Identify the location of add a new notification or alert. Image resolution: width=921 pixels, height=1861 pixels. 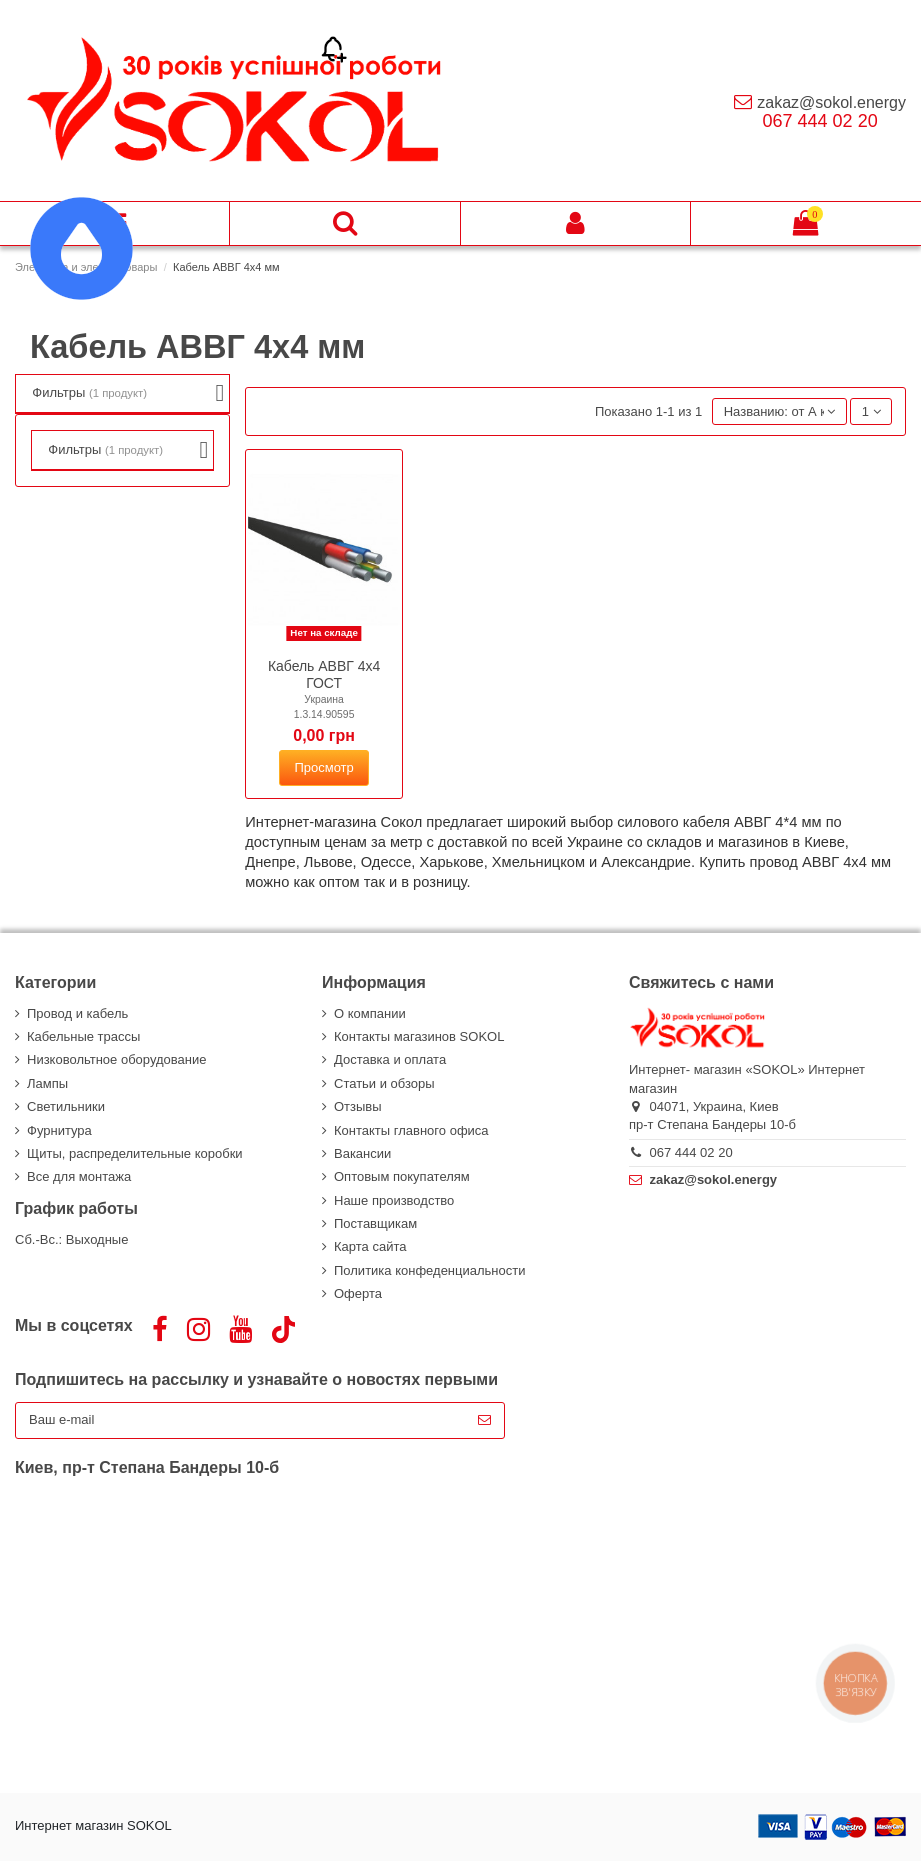
(333, 49).